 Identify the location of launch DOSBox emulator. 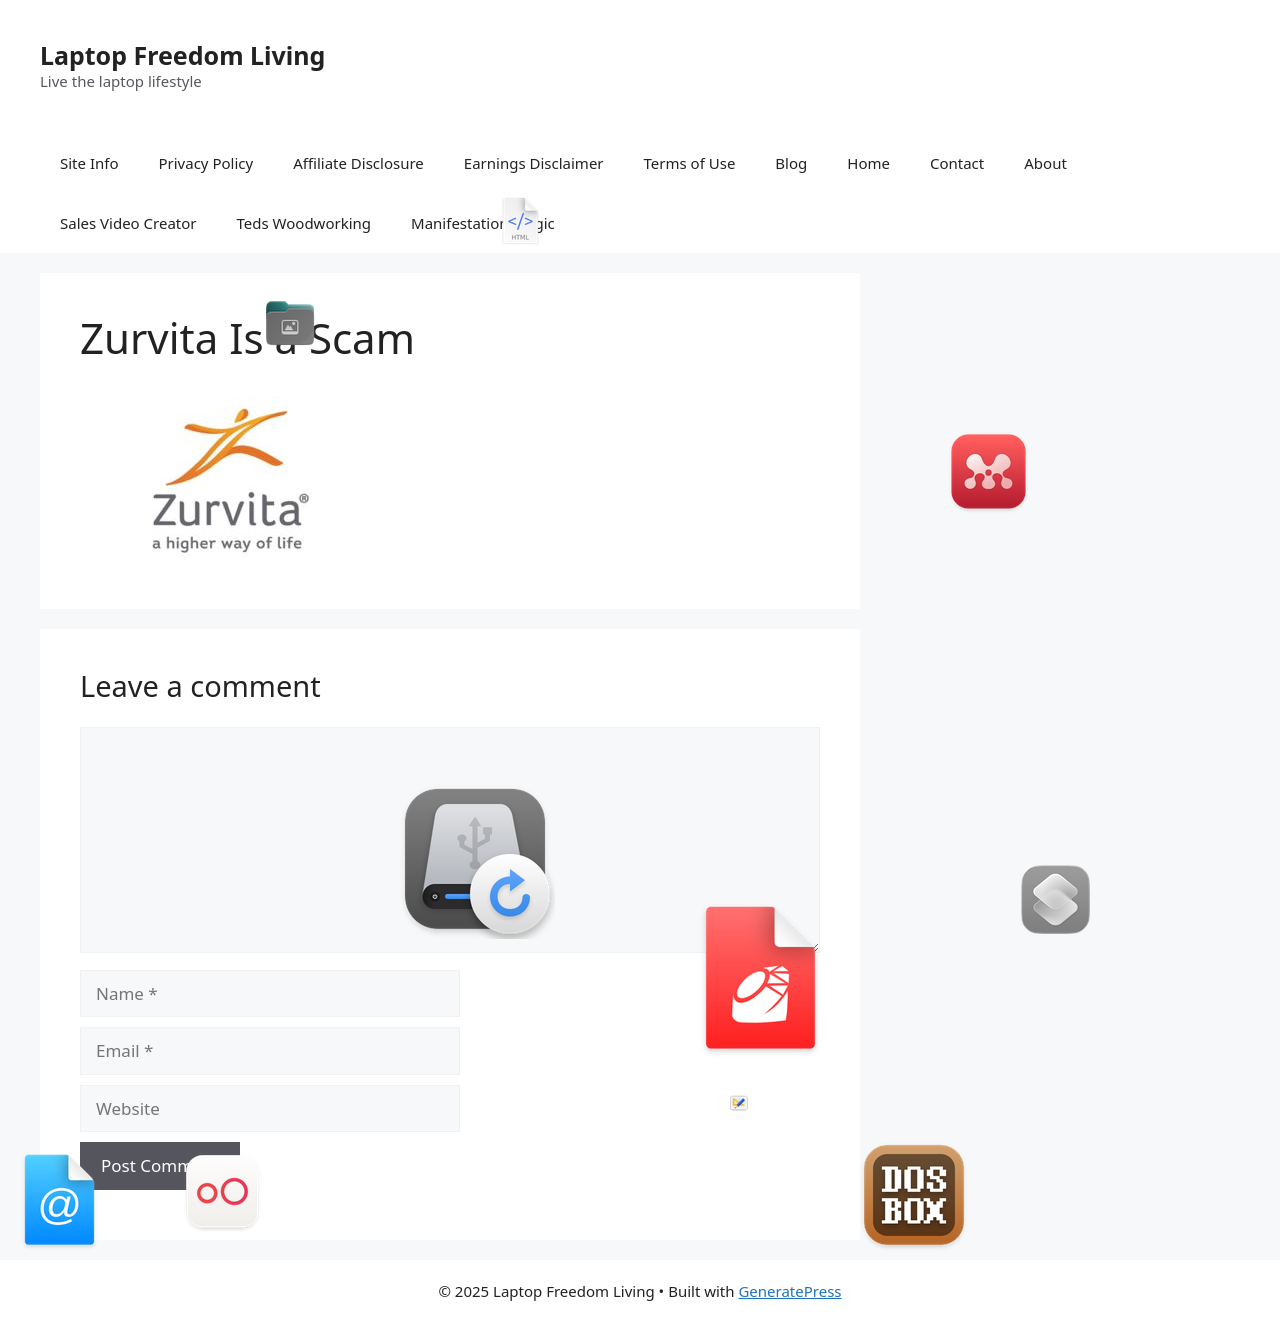
(914, 1195).